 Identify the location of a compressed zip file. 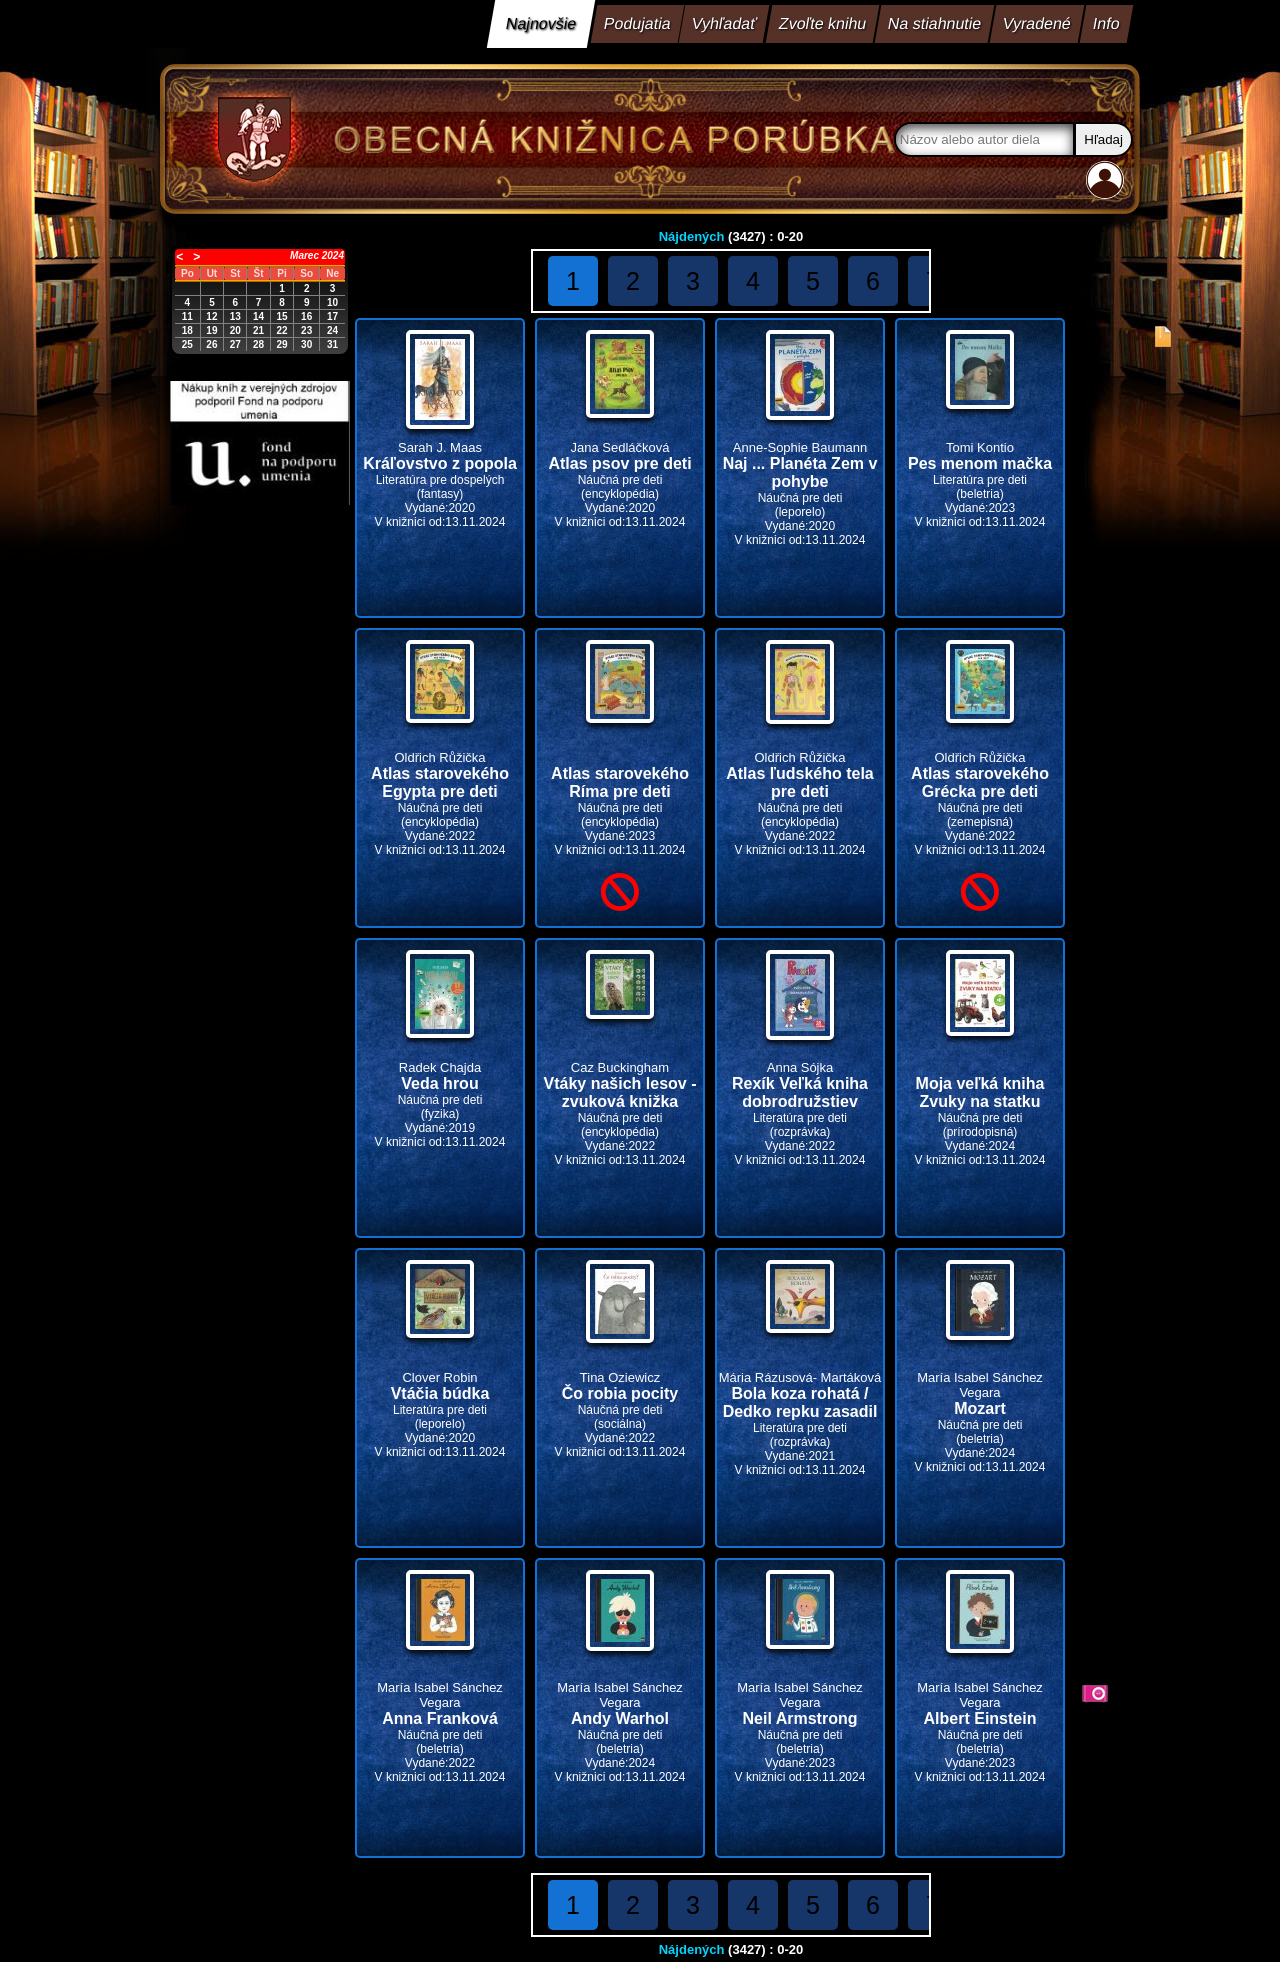
(1163, 337).